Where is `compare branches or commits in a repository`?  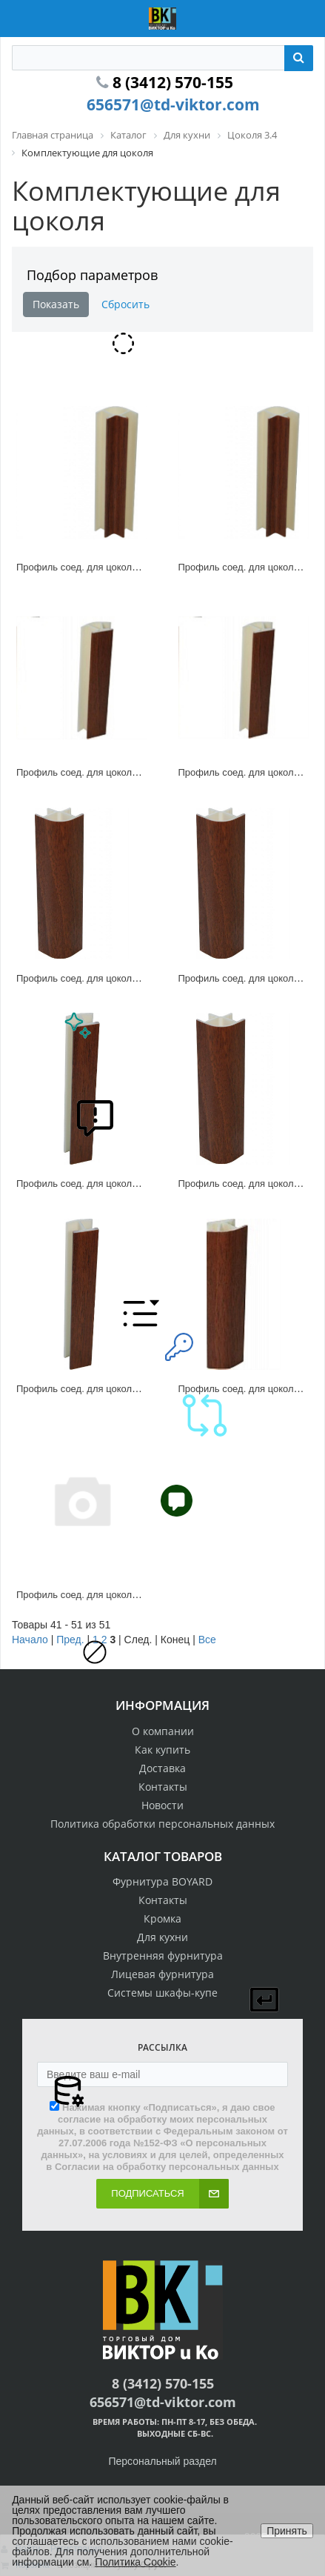 compare branches or commits in a repository is located at coordinates (204, 1415).